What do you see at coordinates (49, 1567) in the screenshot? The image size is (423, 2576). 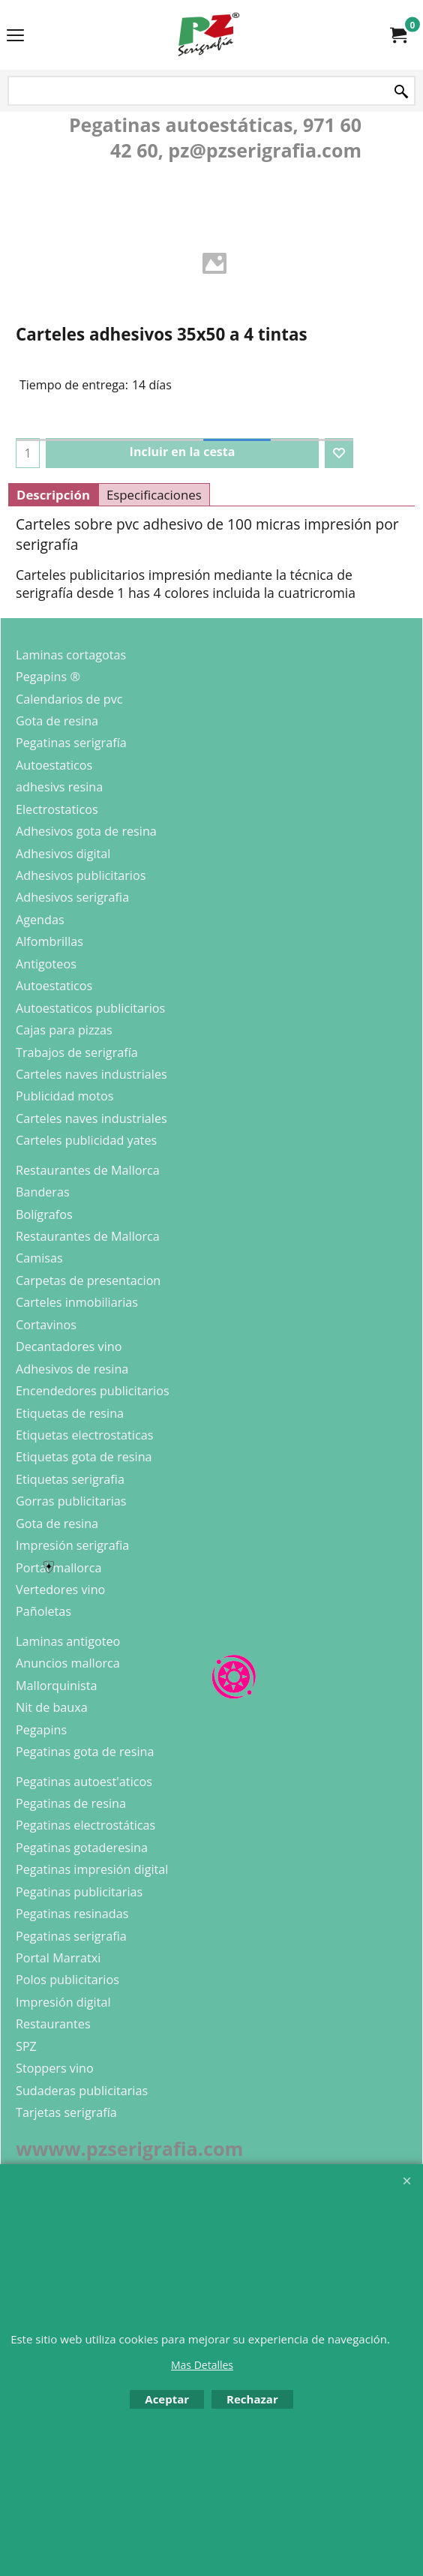 I see `activate shield or defense mode` at bounding box center [49, 1567].